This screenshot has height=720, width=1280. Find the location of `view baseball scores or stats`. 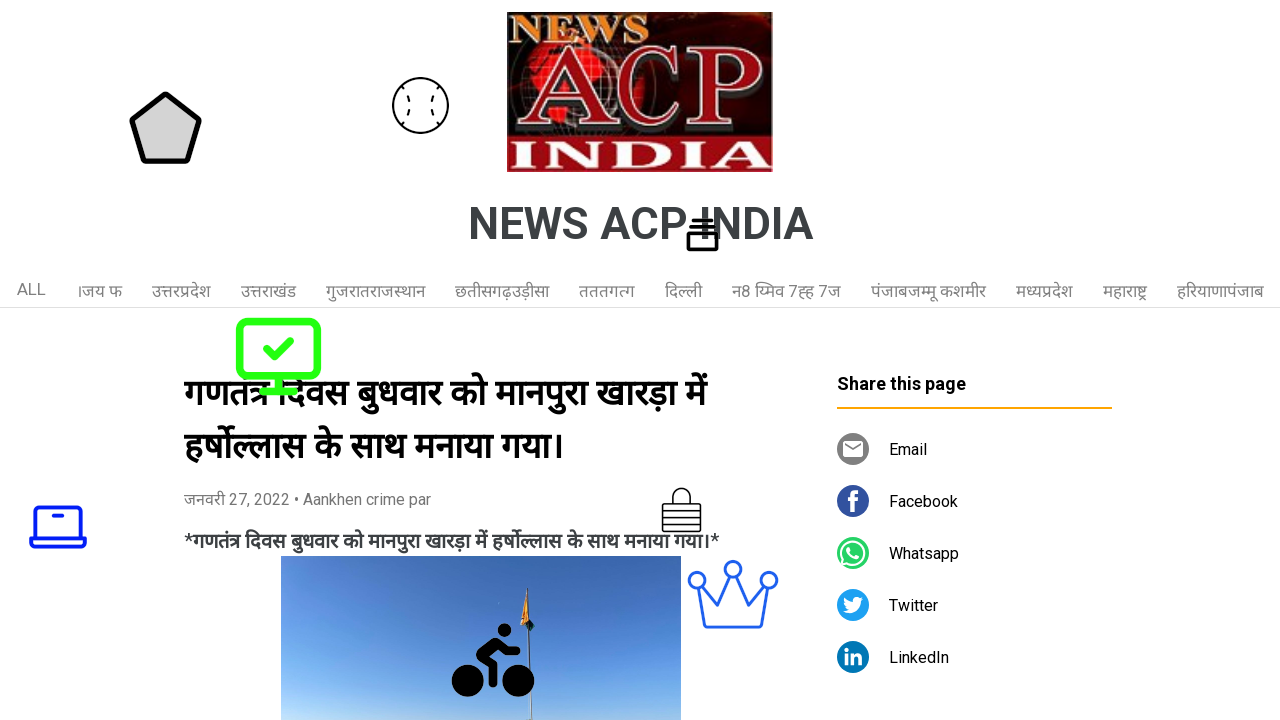

view baseball scores or stats is located at coordinates (420, 105).